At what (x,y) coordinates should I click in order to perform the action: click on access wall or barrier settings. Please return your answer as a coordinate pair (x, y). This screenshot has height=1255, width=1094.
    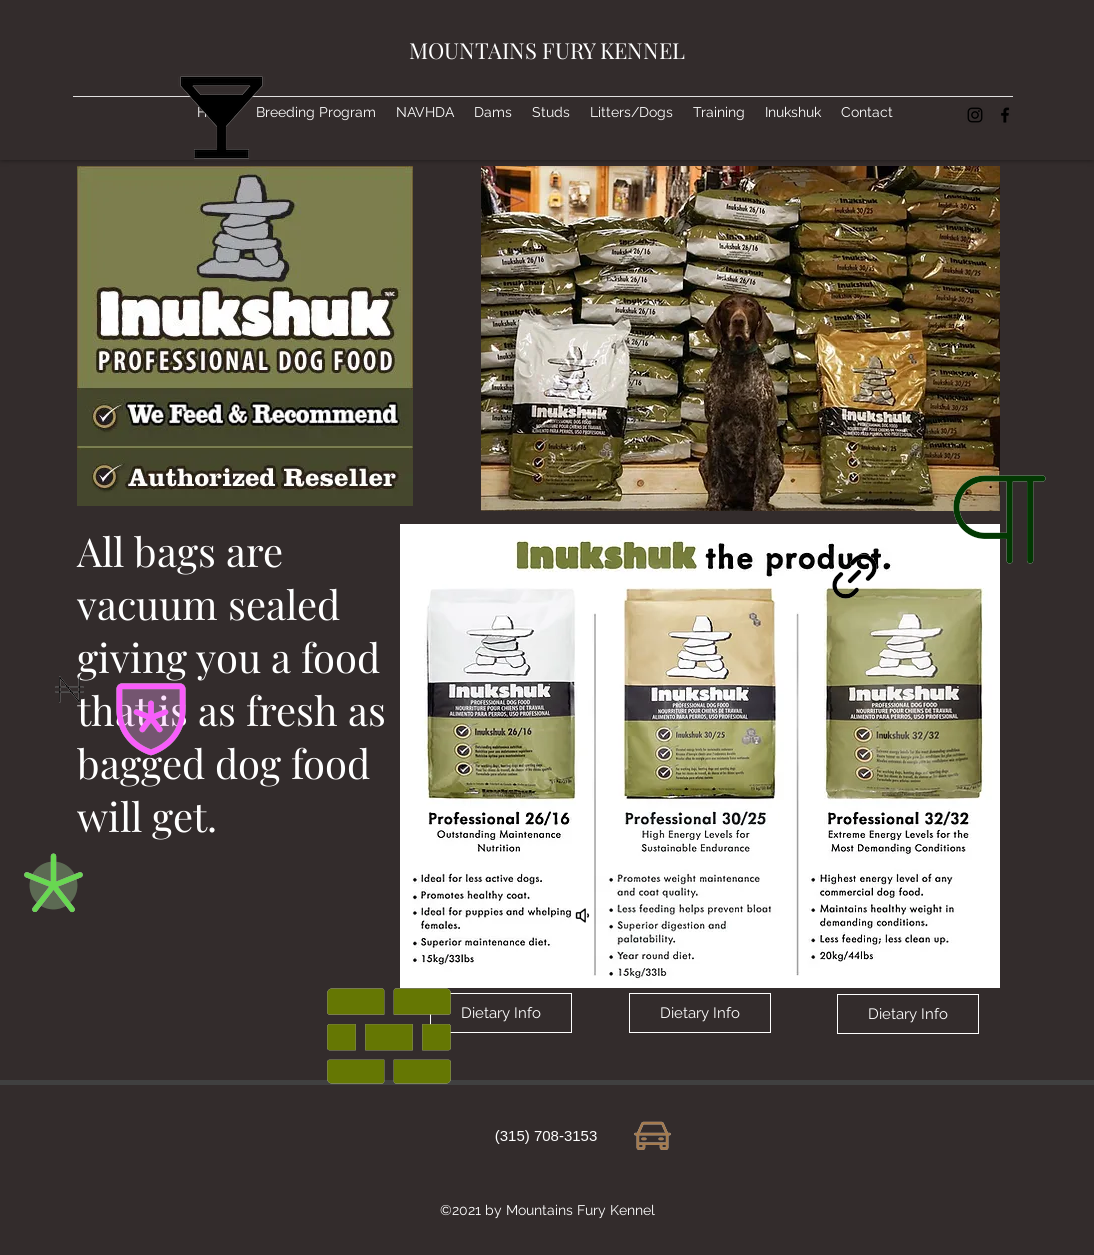
    Looking at the image, I should click on (389, 1036).